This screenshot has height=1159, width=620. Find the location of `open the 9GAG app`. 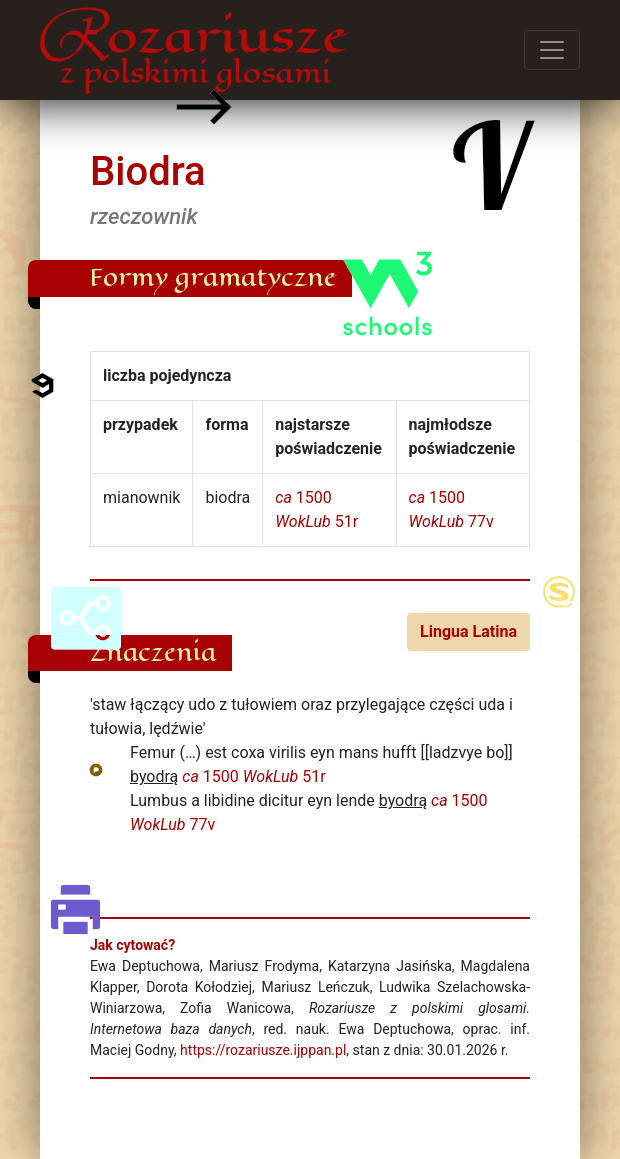

open the 9GAG app is located at coordinates (42, 385).